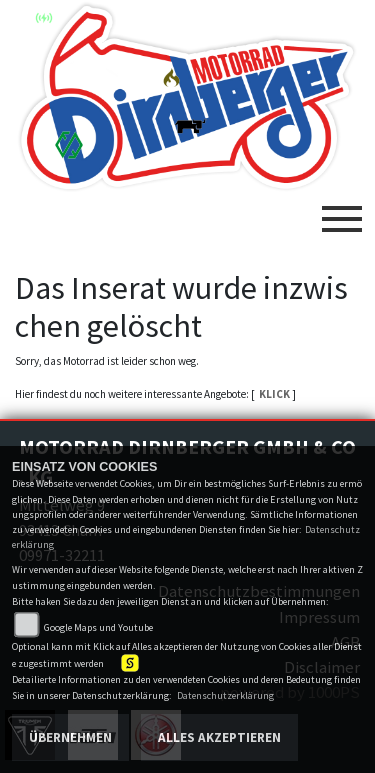  Describe the element at coordinates (44, 18) in the screenshot. I see `indicates wireless charging is active` at that location.